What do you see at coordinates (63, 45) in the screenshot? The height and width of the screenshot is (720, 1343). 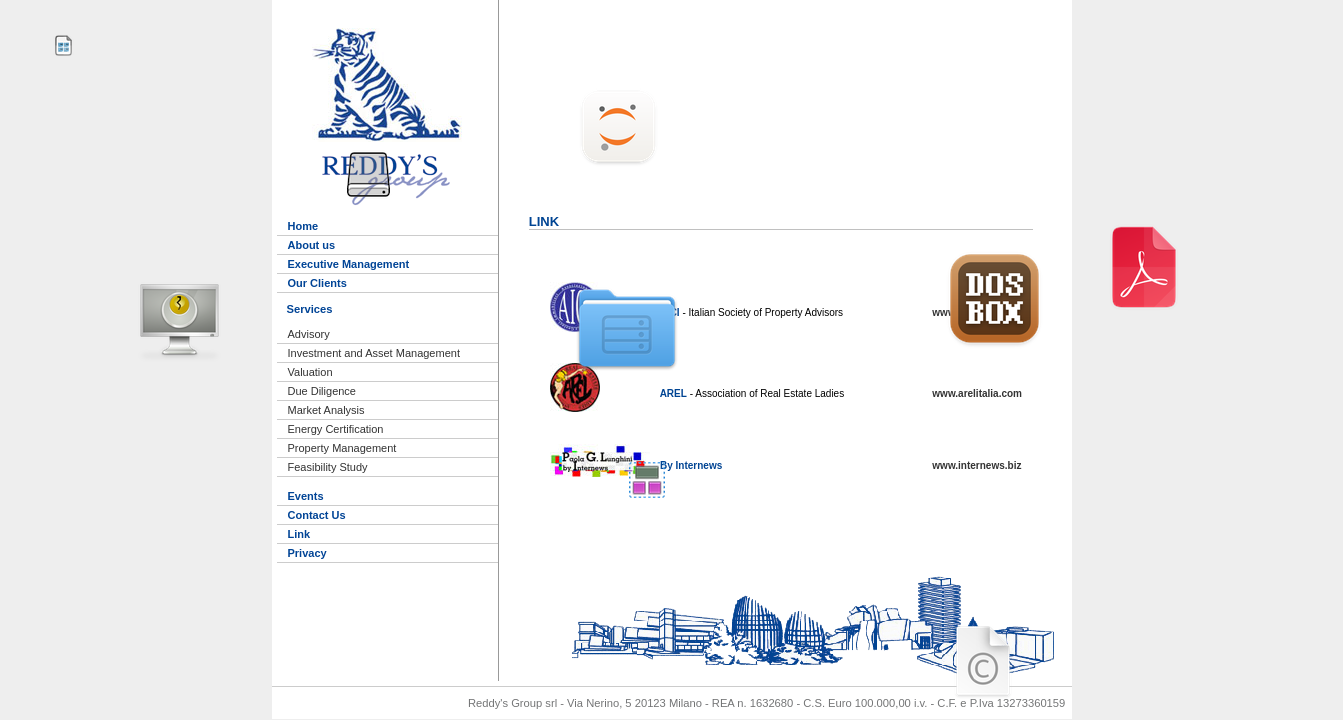 I see `libreoffice master document file type` at bounding box center [63, 45].